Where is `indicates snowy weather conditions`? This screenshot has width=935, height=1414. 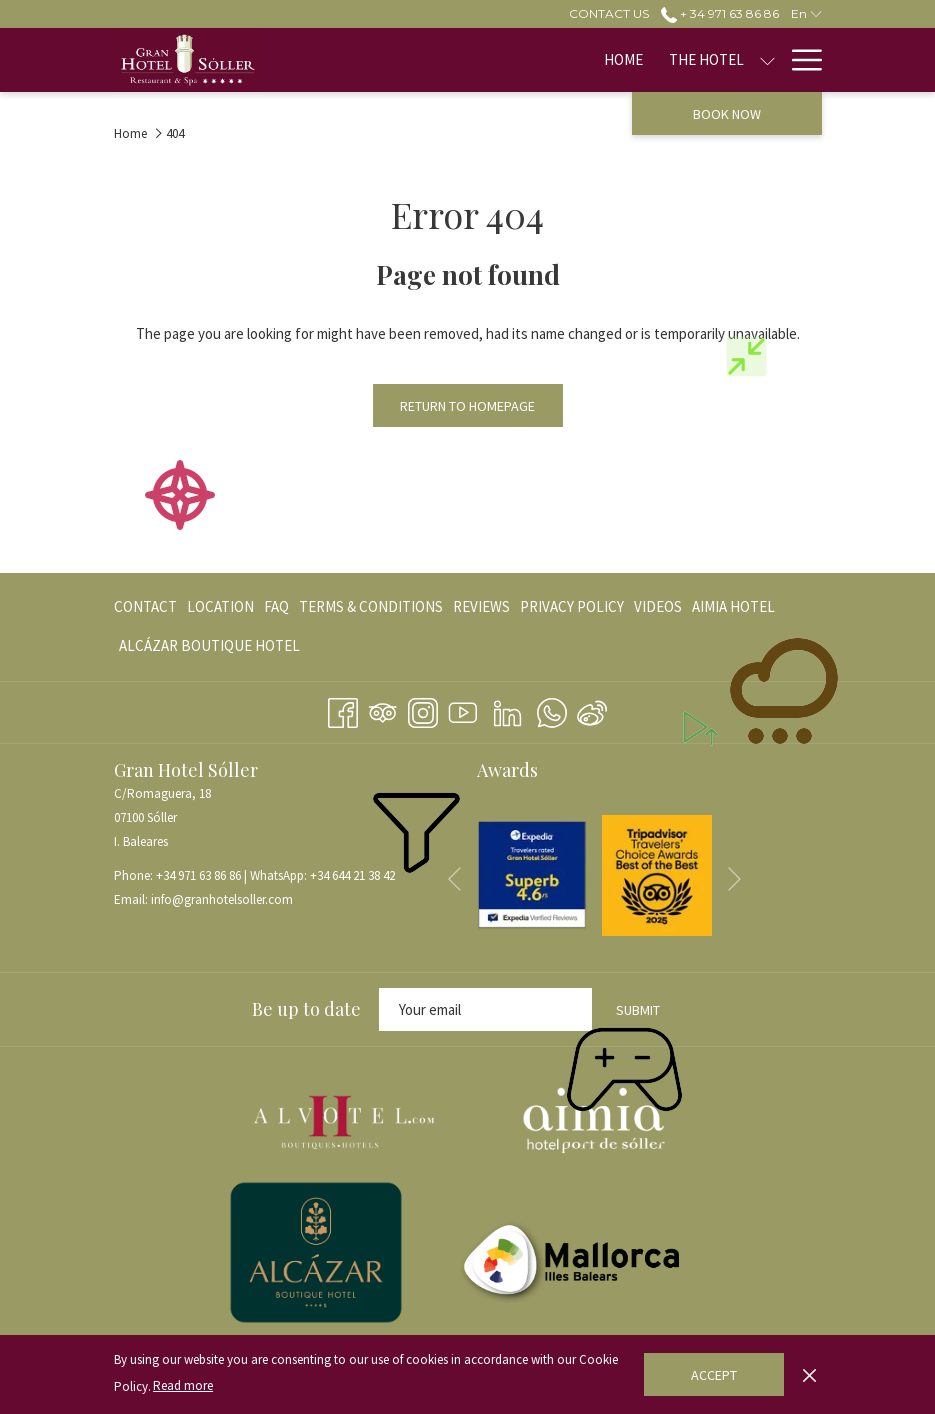
indicates snowy weather conditions is located at coordinates (784, 696).